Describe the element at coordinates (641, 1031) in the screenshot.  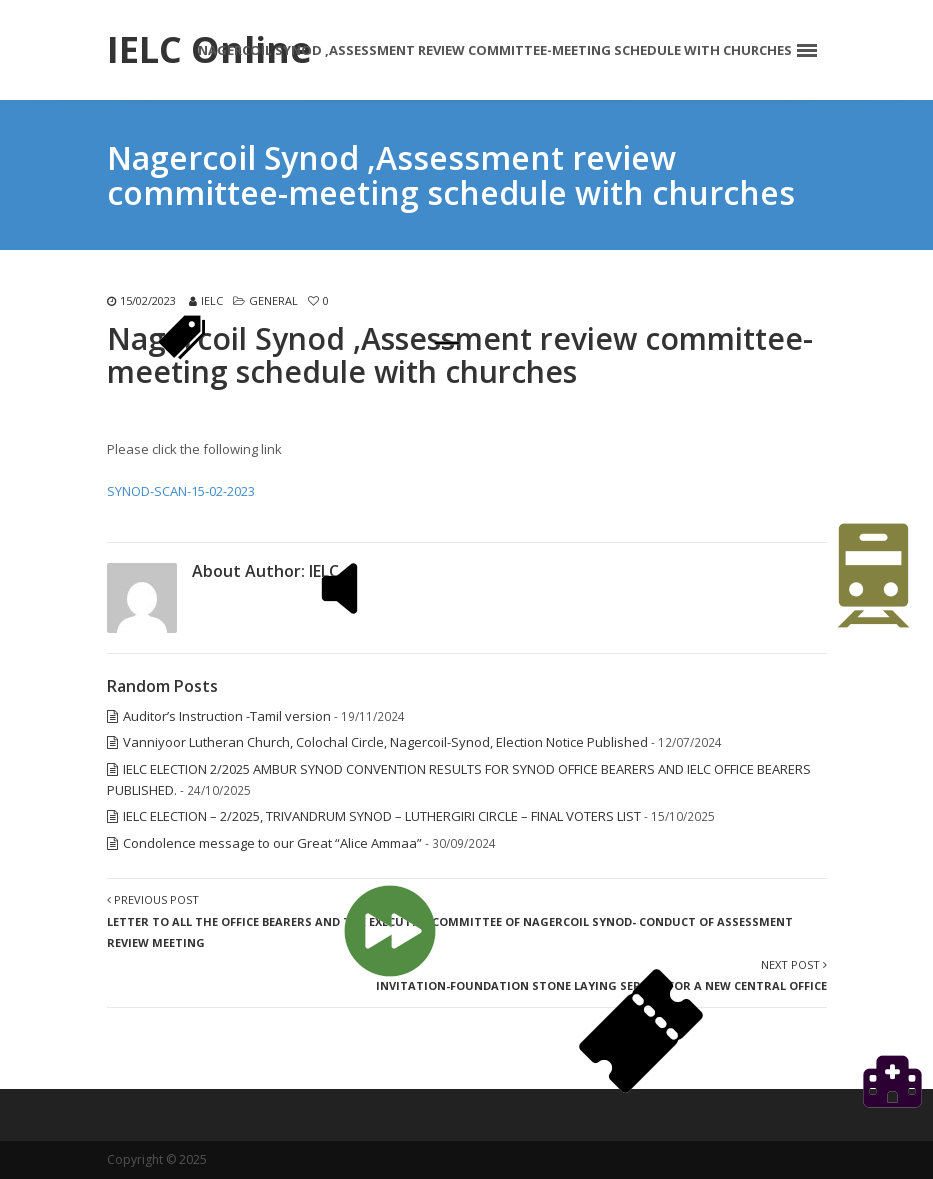
I see `view your tickets or passes` at that location.